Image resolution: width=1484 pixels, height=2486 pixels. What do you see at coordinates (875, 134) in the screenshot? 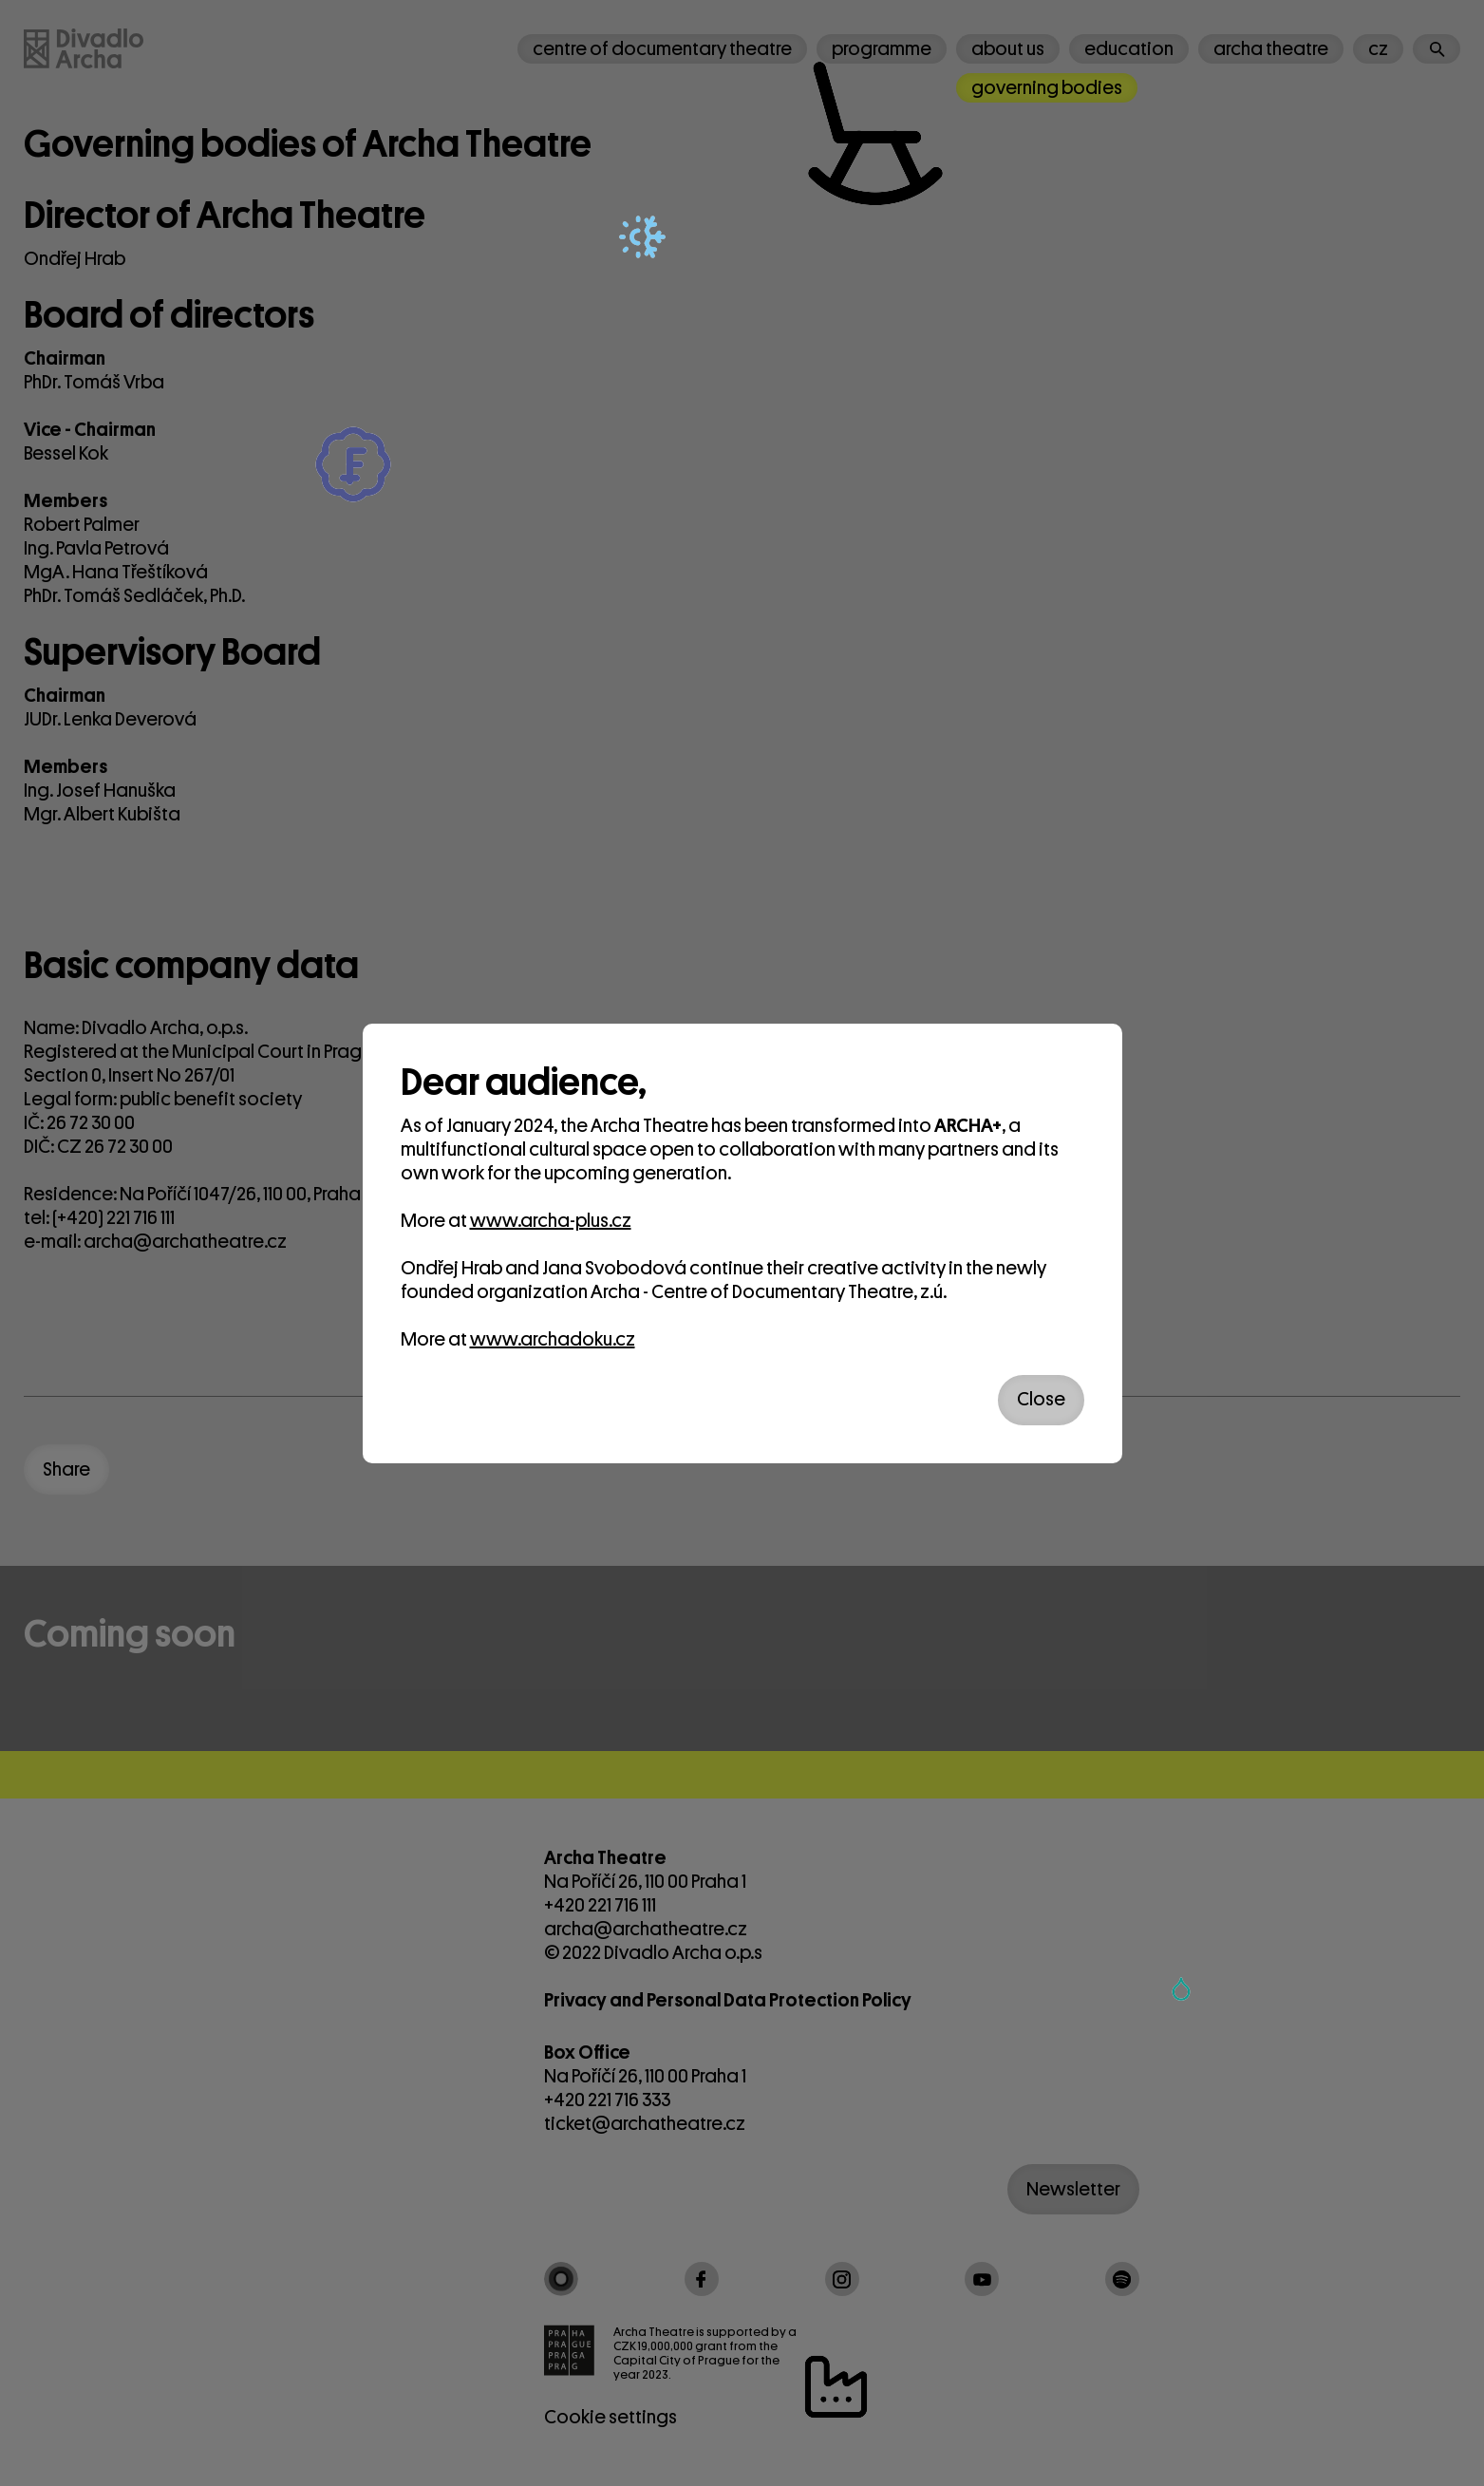
I see `access furniture or seating options` at bounding box center [875, 134].